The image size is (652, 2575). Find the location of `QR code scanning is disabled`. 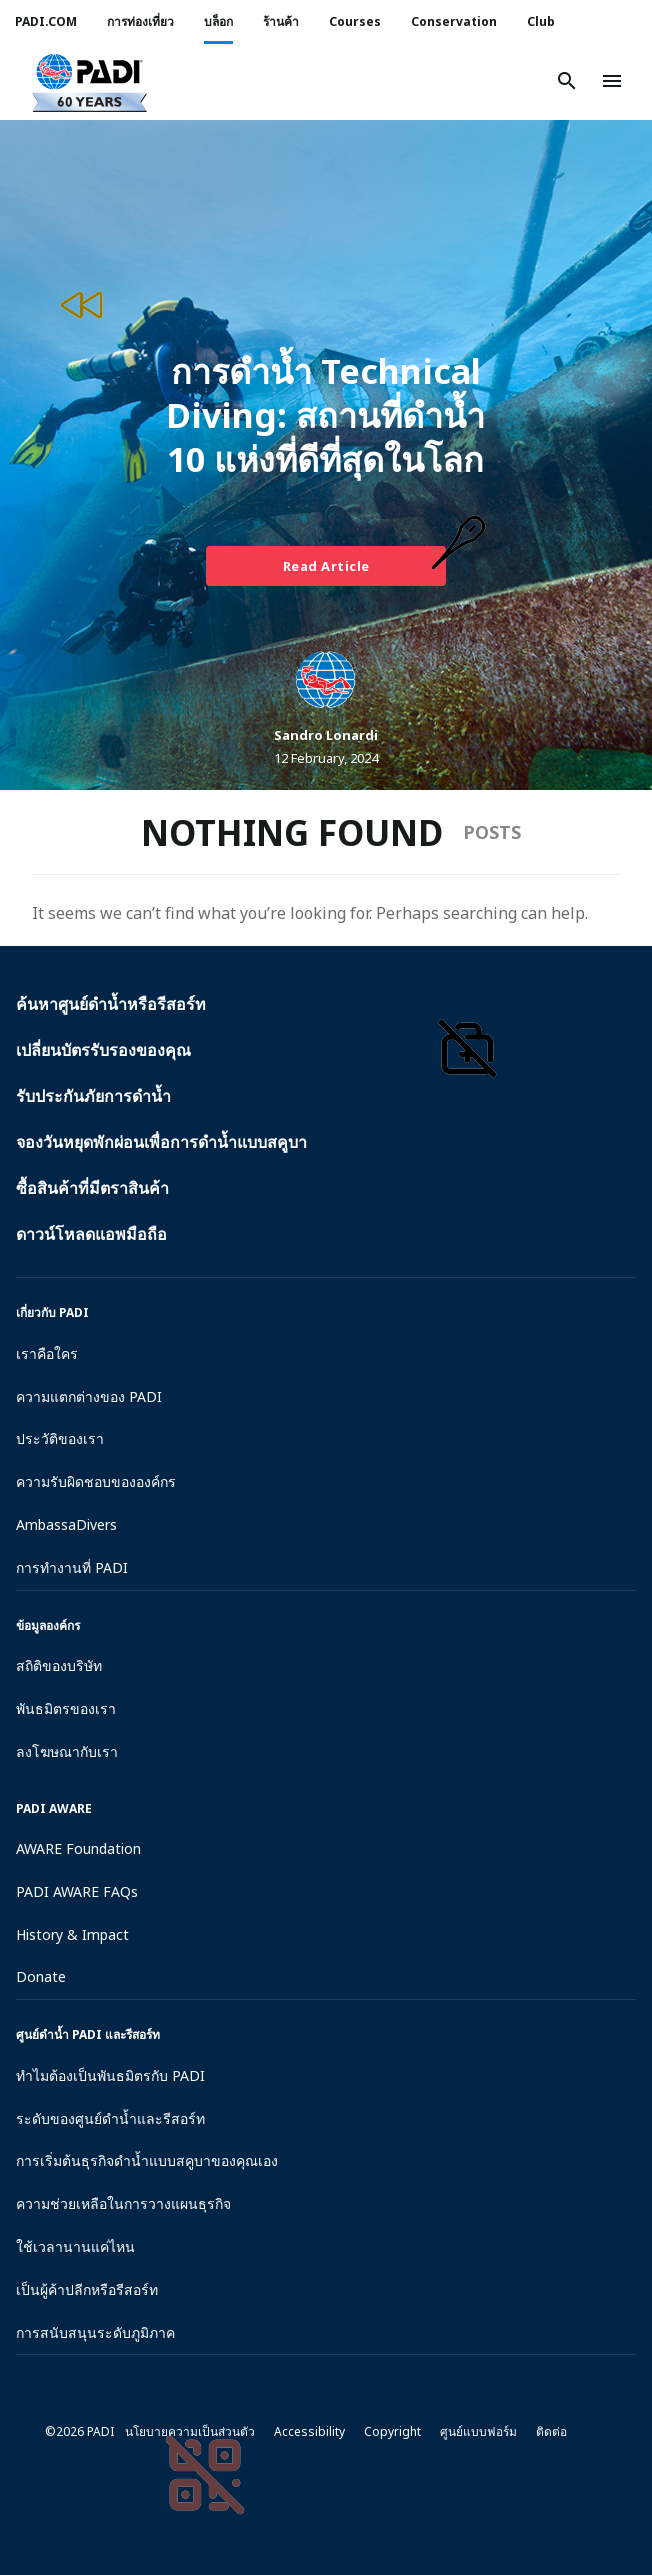

QR code scanning is disabled is located at coordinates (205, 2475).